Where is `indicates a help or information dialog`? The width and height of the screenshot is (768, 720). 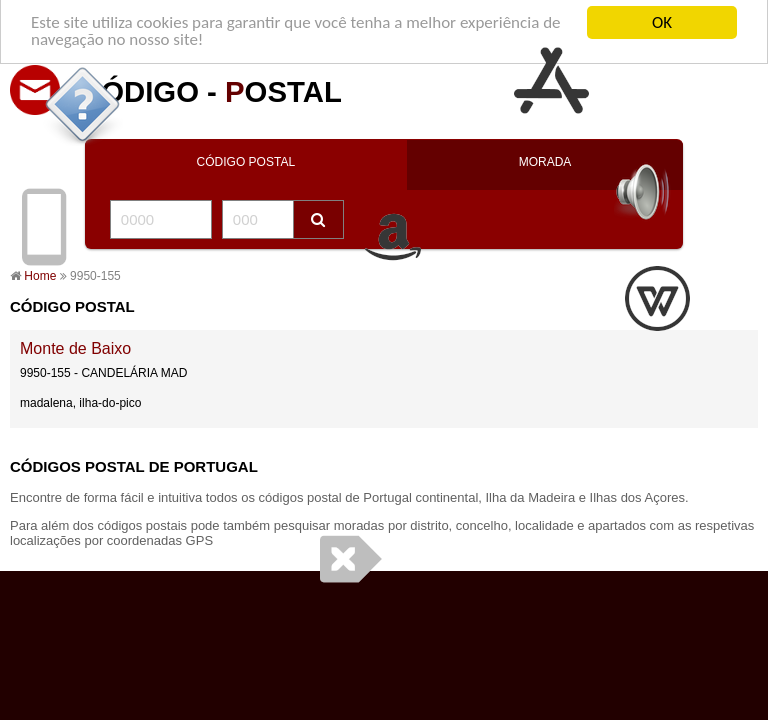 indicates a help or information dialog is located at coordinates (82, 105).